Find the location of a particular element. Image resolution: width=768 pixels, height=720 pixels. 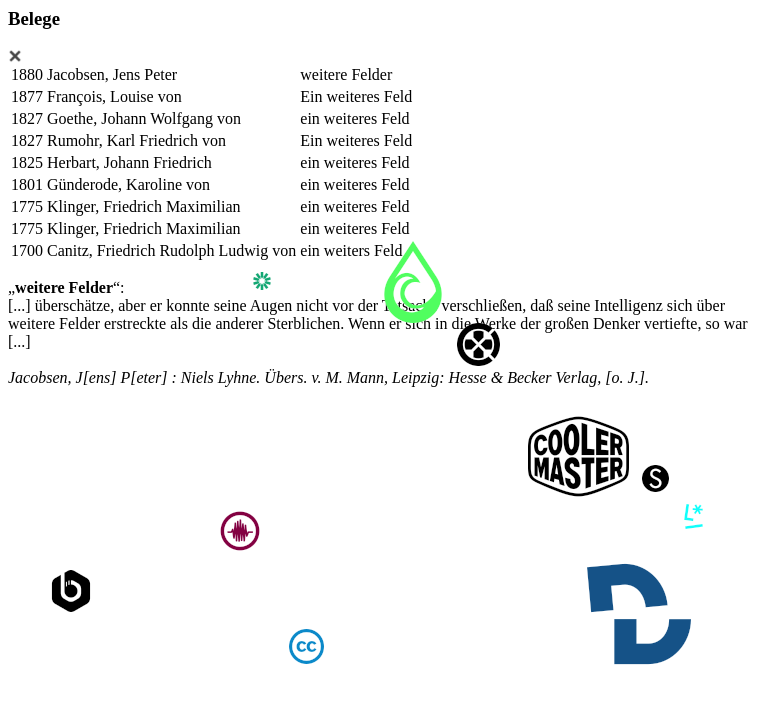

open the Literal app is located at coordinates (693, 516).